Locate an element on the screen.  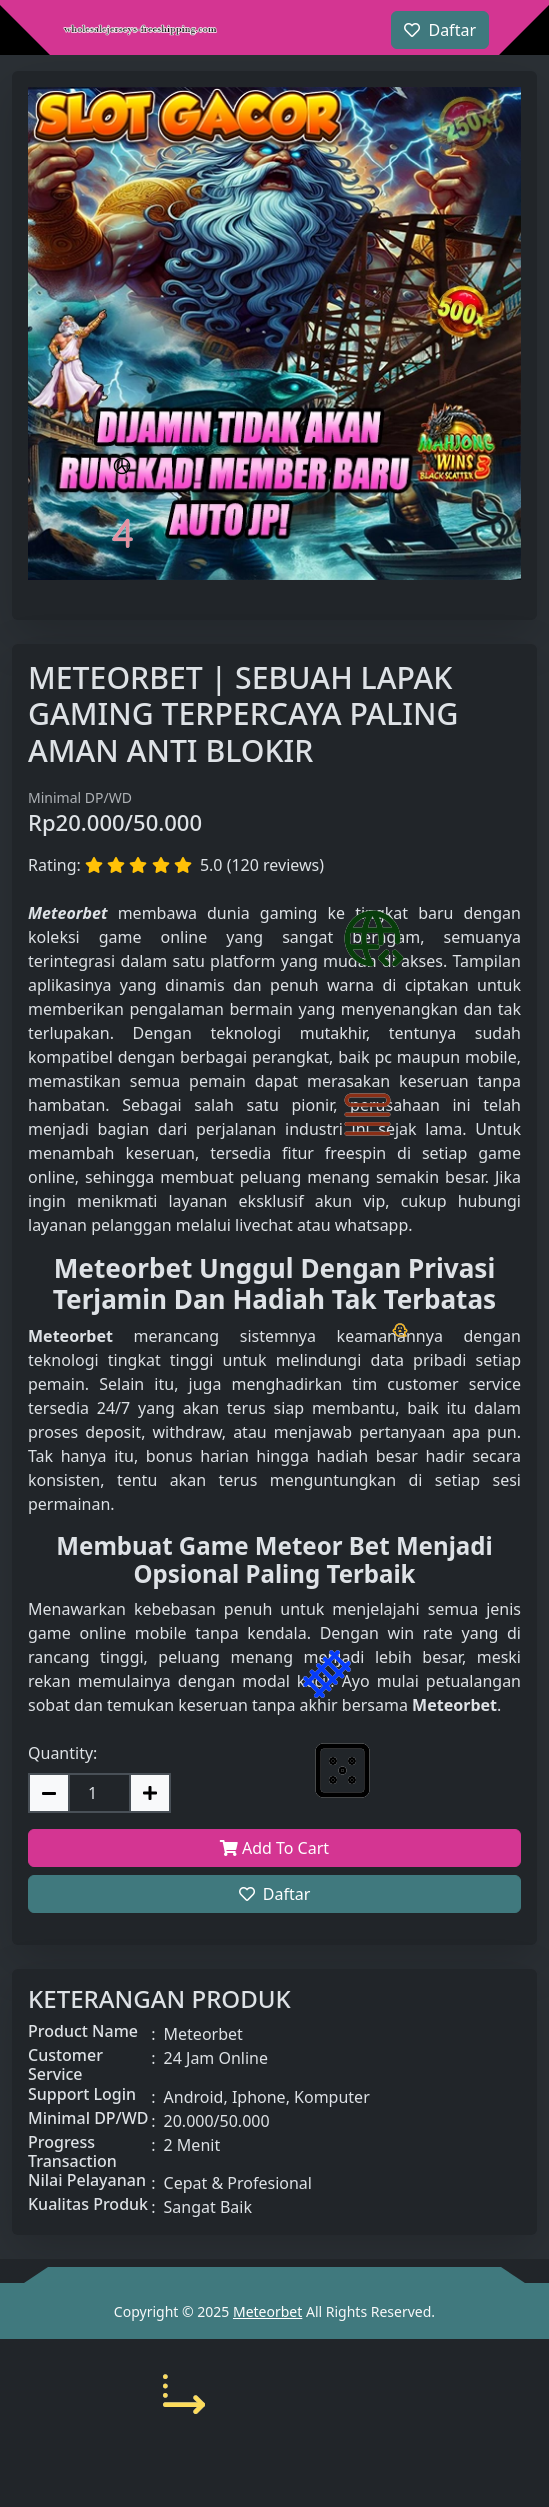
view a playlist or media queue is located at coordinates (367, 1114).